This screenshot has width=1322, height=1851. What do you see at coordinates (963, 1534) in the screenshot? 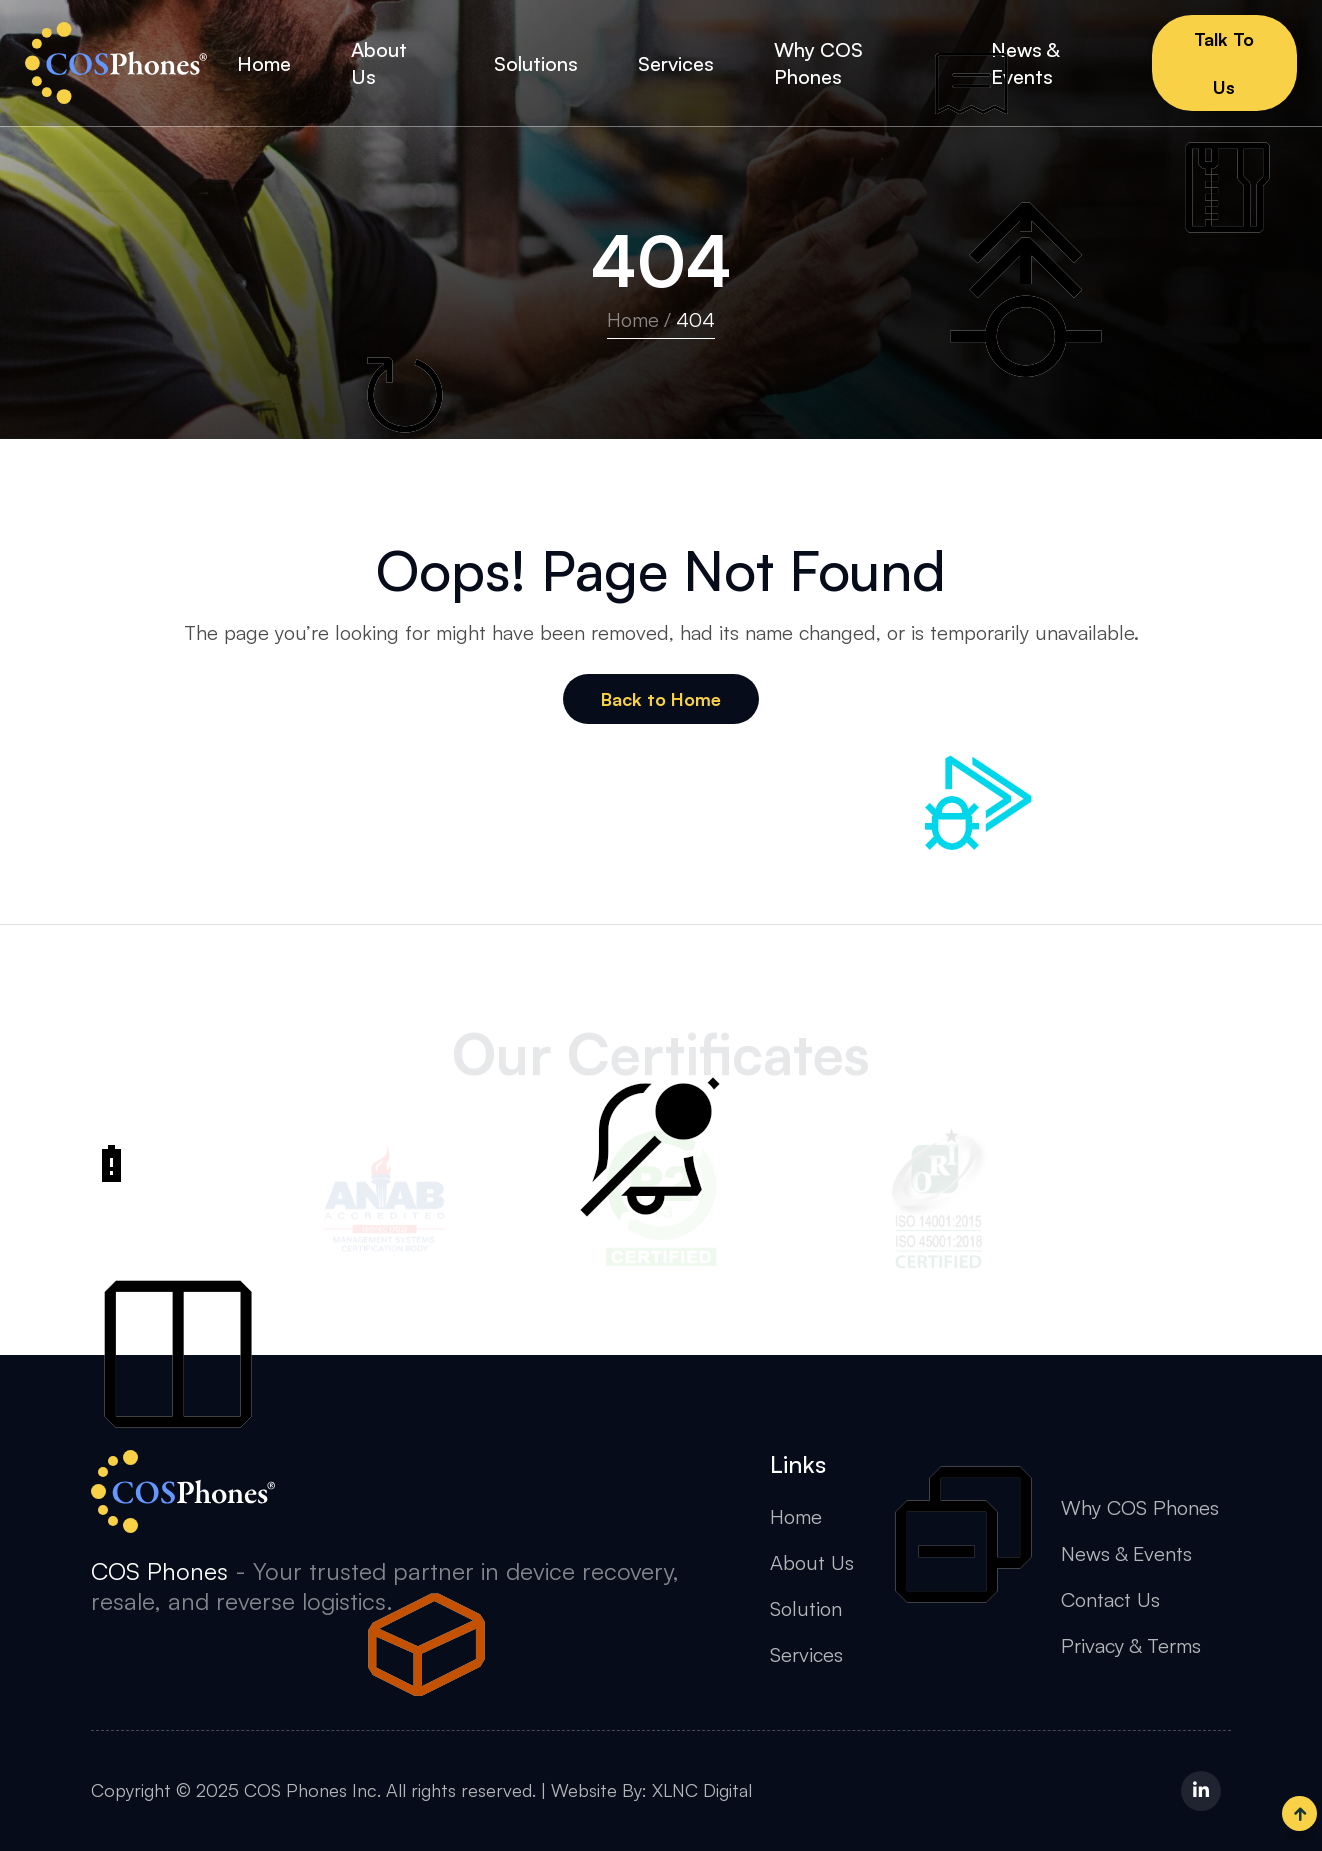
I see `collapse all expanded items in a tree view` at bounding box center [963, 1534].